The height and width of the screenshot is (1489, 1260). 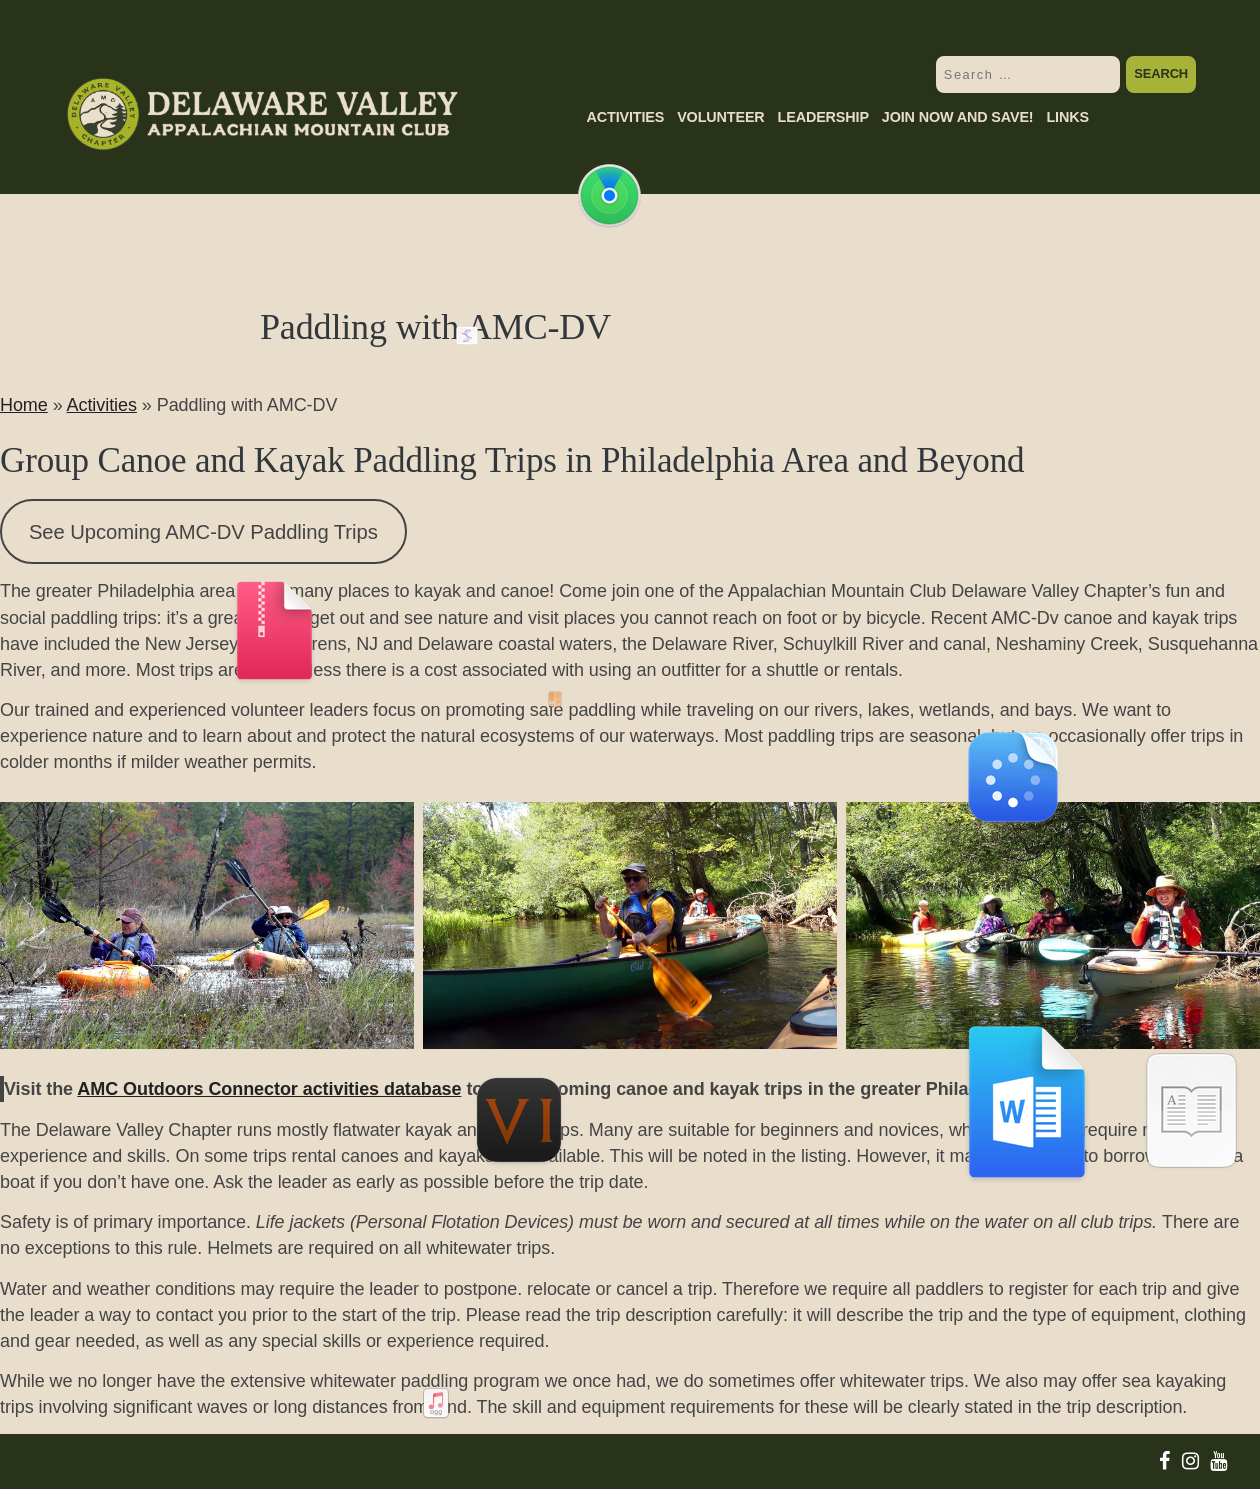 I want to click on open find my app to locate devices, so click(x=609, y=195).